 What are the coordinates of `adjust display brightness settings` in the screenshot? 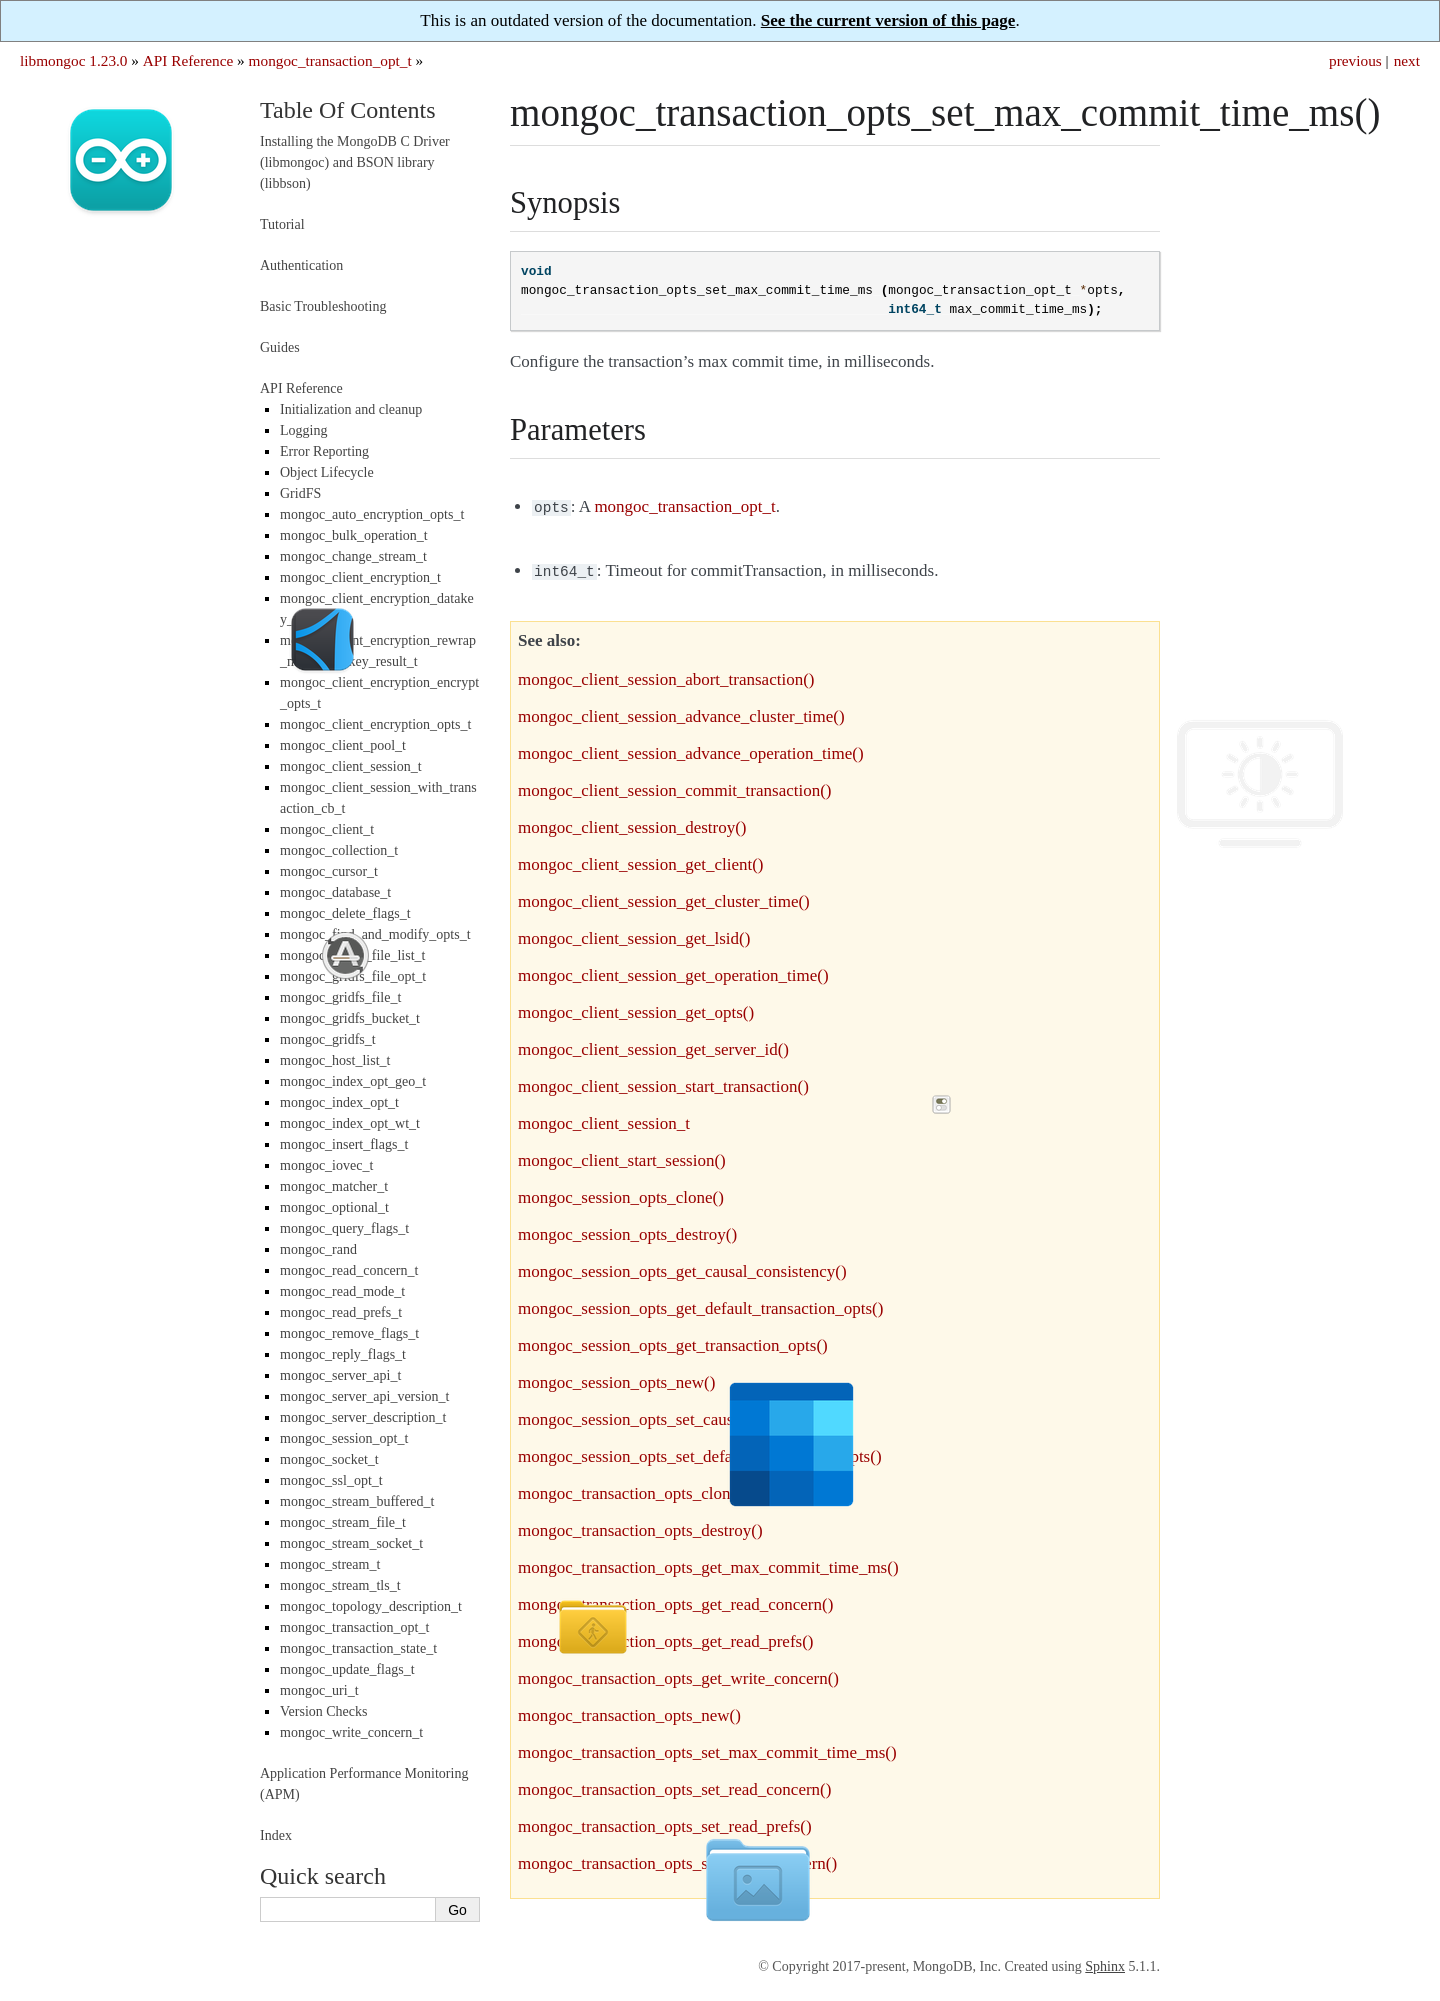 It's located at (1260, 784).